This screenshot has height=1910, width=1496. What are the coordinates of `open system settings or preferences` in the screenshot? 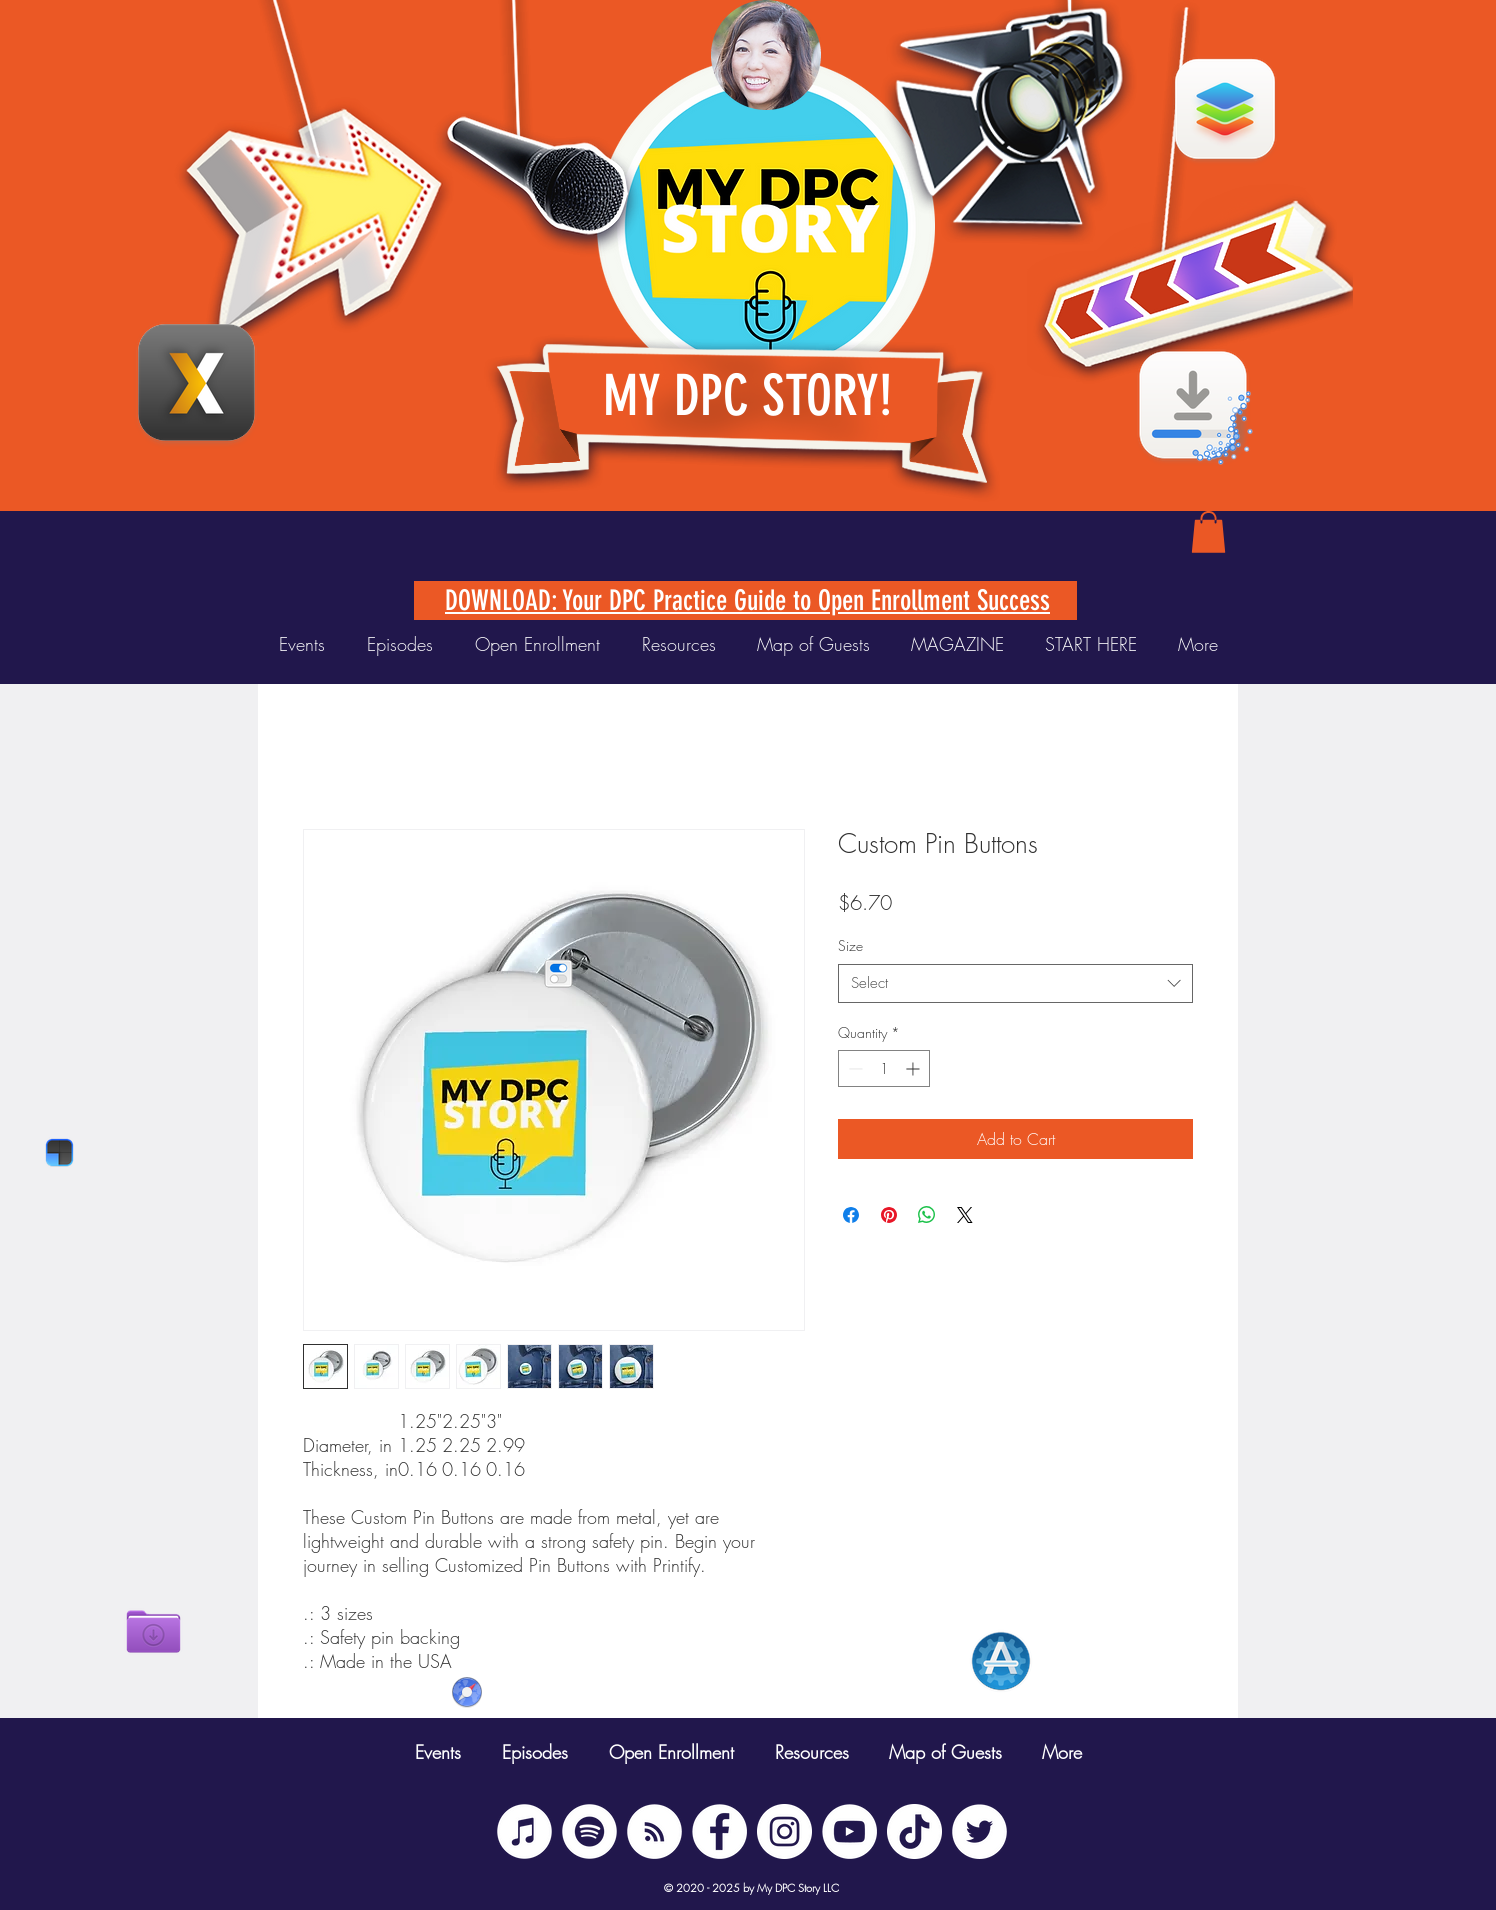 It's located at (558, 973).